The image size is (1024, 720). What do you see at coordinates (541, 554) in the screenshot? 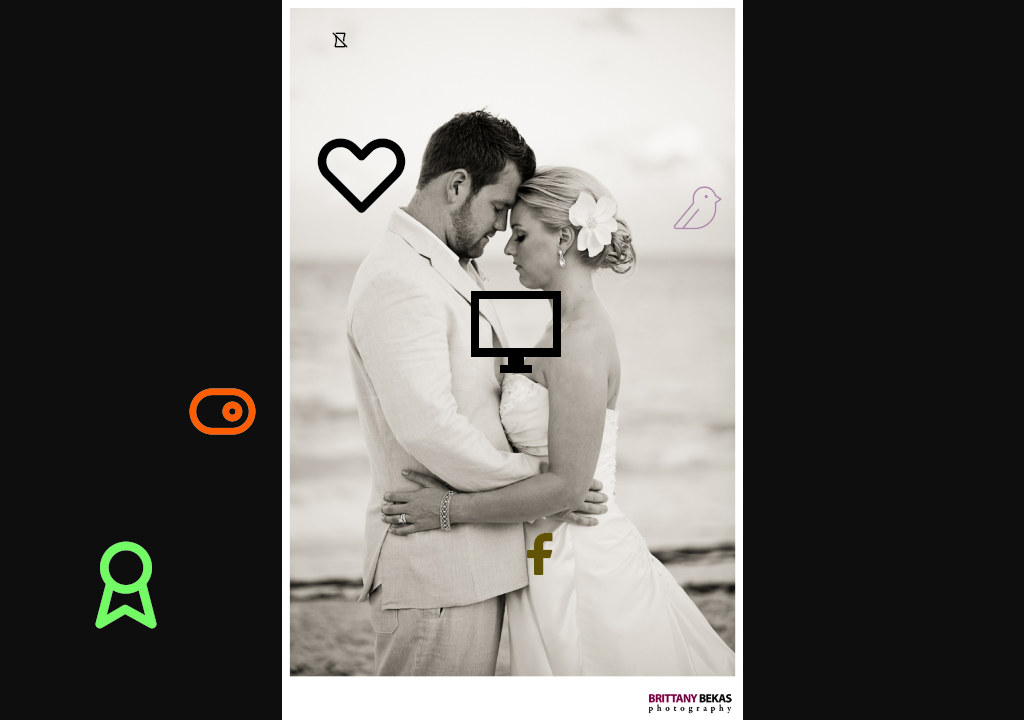
I see `open Facebook app` at bounding box center [541, 554].